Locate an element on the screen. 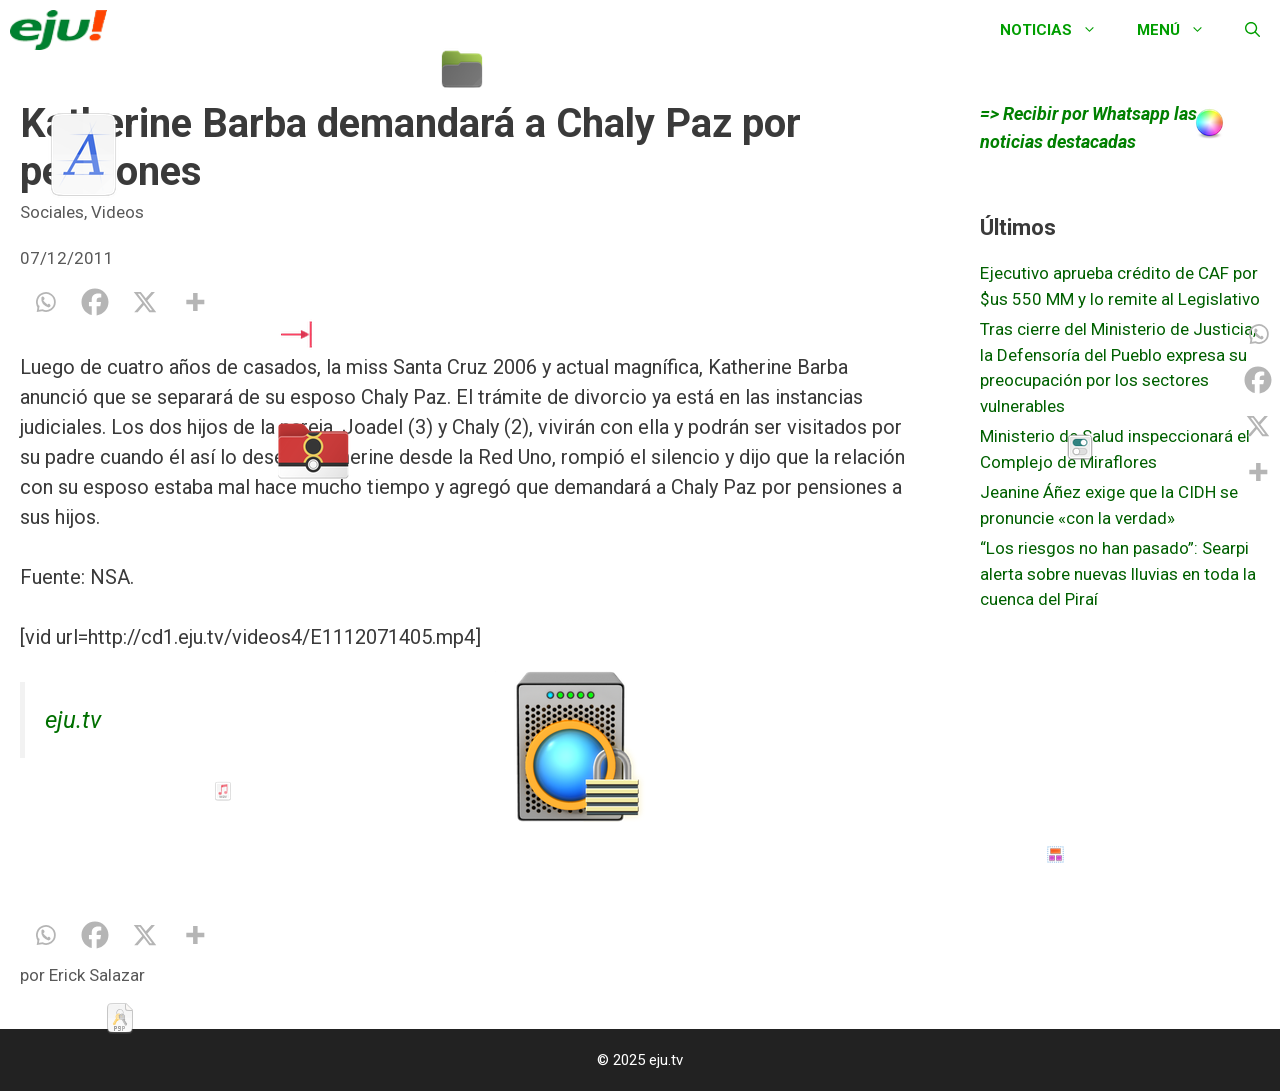  open system tweaks or settings customization is located at coordinates (1080, 447).